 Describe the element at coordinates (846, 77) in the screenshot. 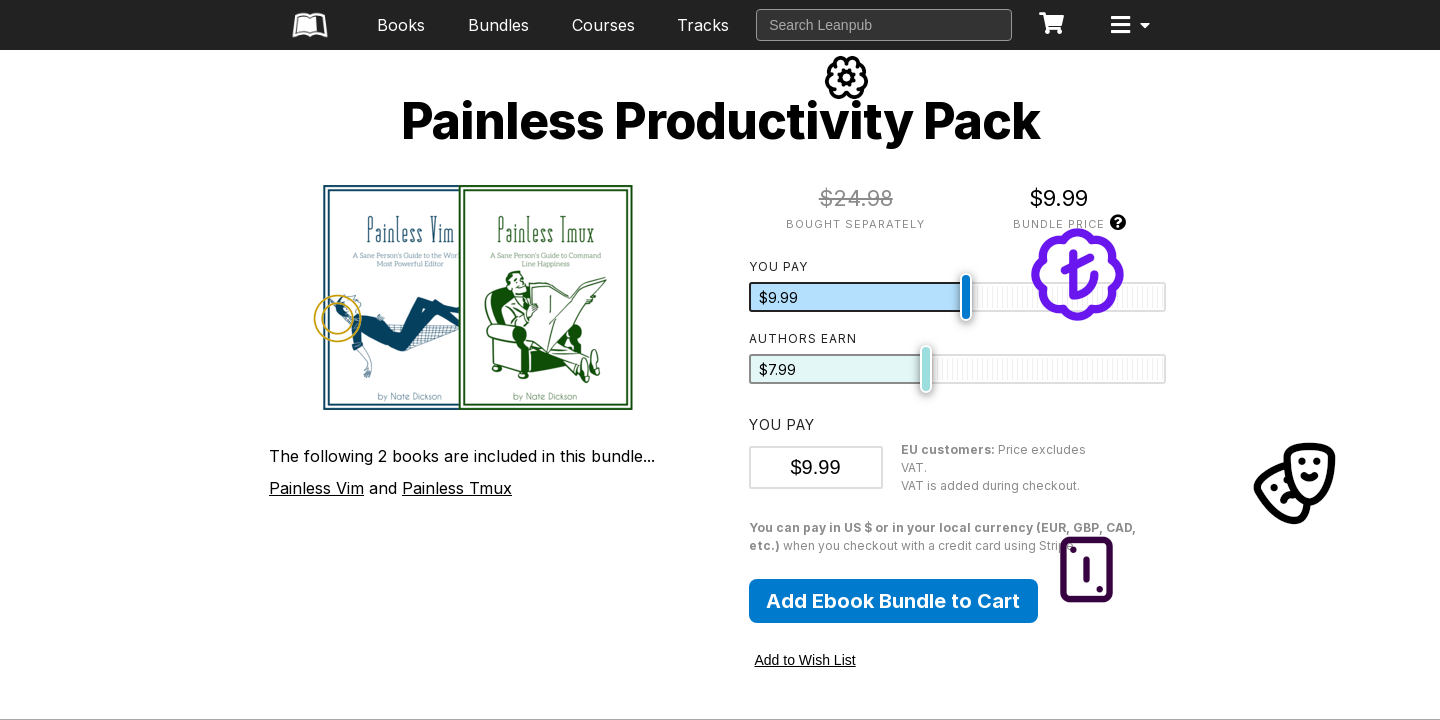

I see `access AI or machine learning settings` at that location.